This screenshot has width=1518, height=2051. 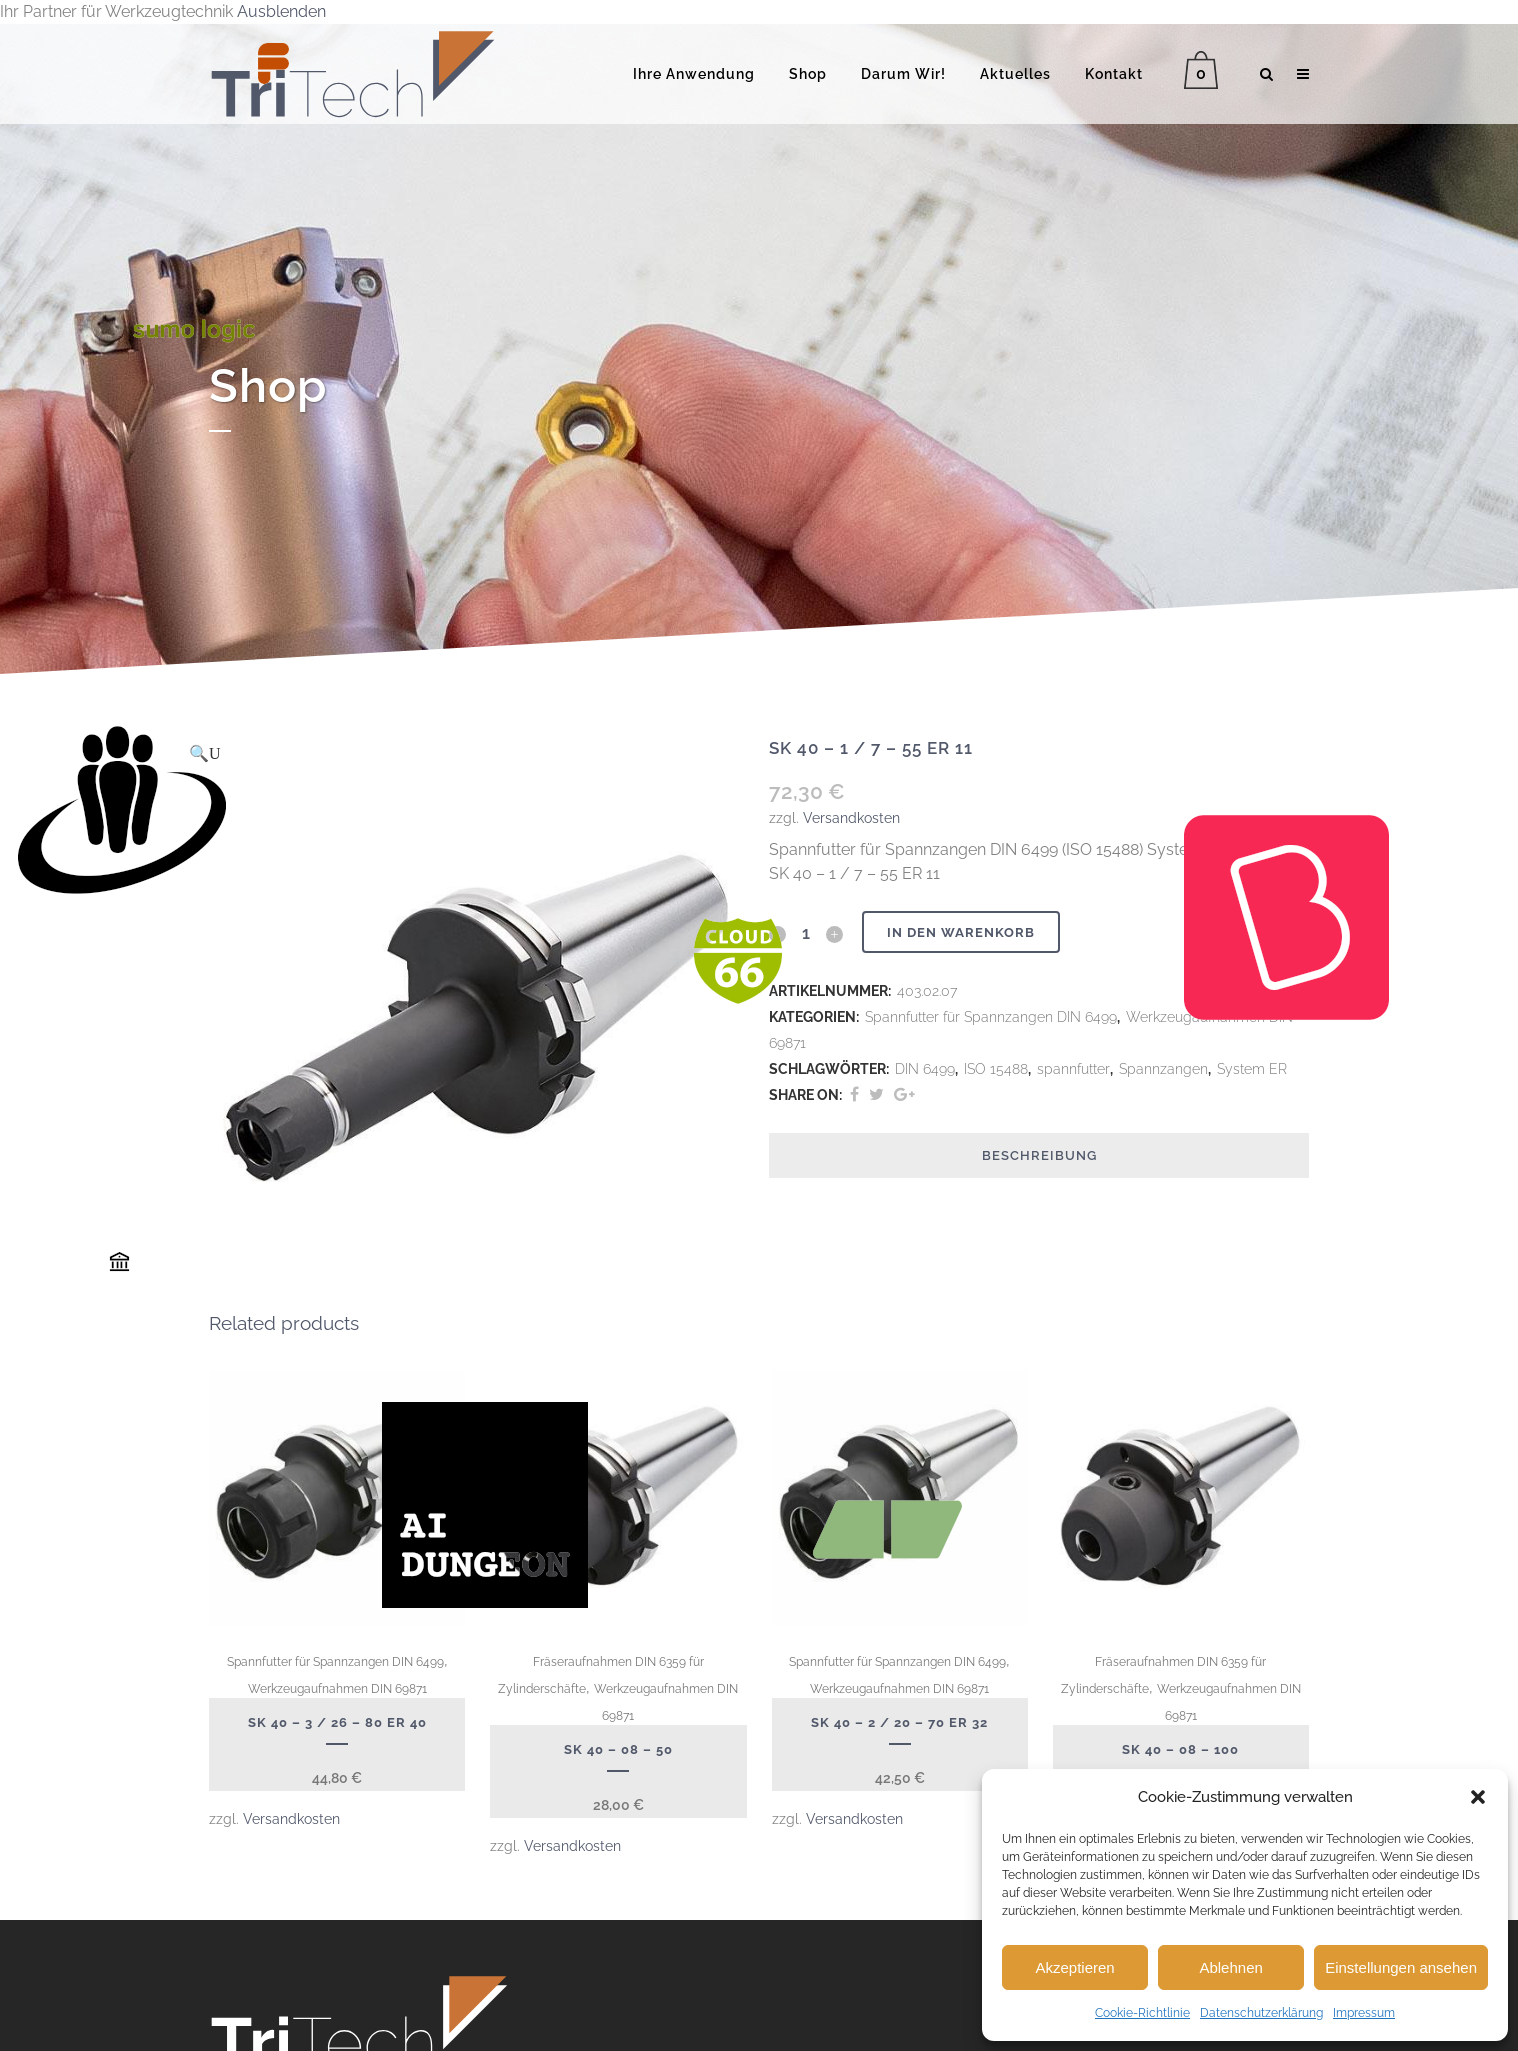 I want to click on eraser app logo, so click(x=887, y=1529).